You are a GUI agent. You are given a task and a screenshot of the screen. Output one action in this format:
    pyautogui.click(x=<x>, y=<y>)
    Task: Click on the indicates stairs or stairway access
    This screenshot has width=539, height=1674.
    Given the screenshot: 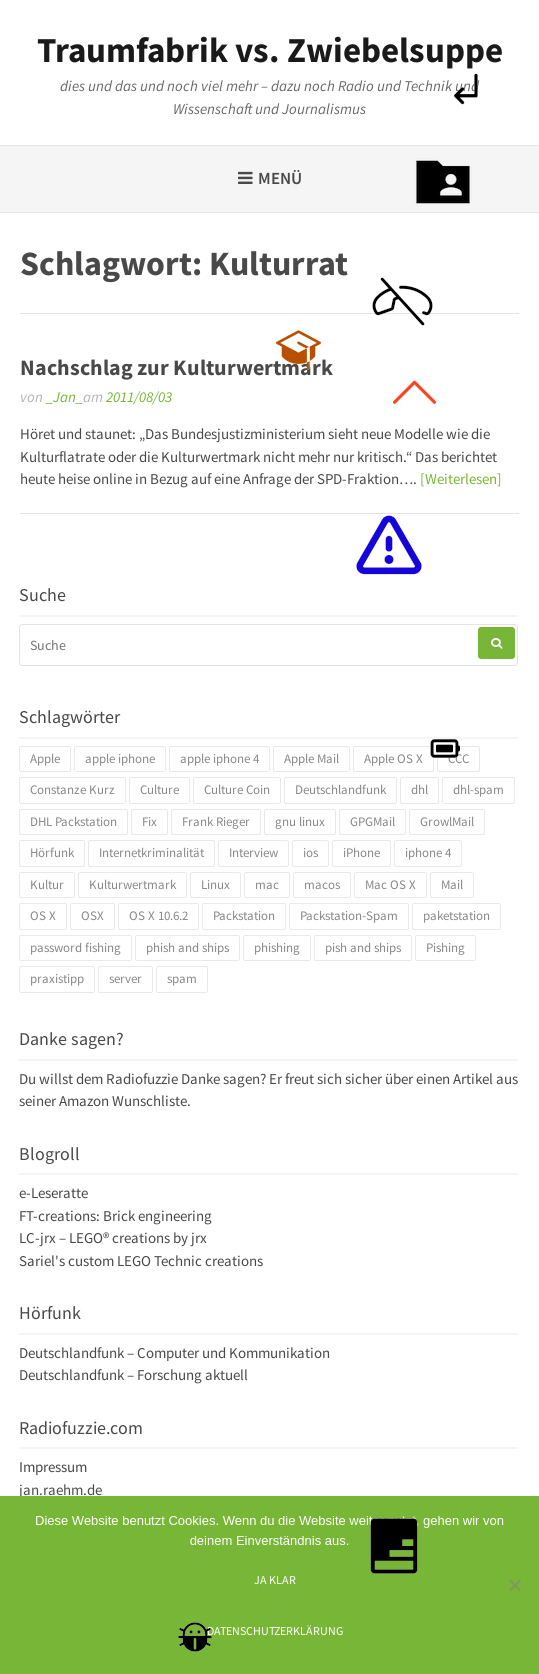 What is the action you would take?
    pyautogui.click(x=394, y=1546)
    